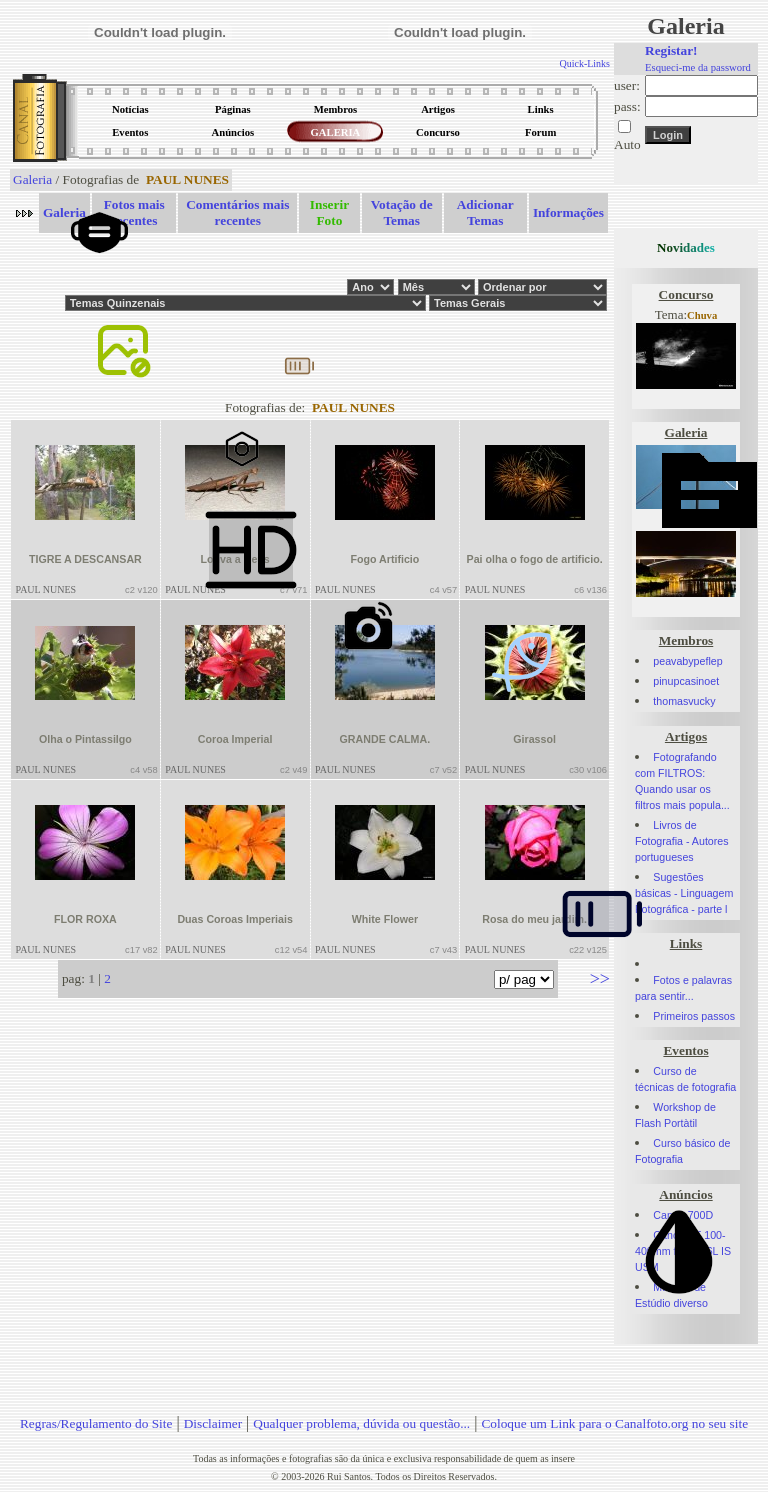 This screenshot has height=1492, width=768. I want to click on indicates mask required or health safety protocols, so click(99, 233).